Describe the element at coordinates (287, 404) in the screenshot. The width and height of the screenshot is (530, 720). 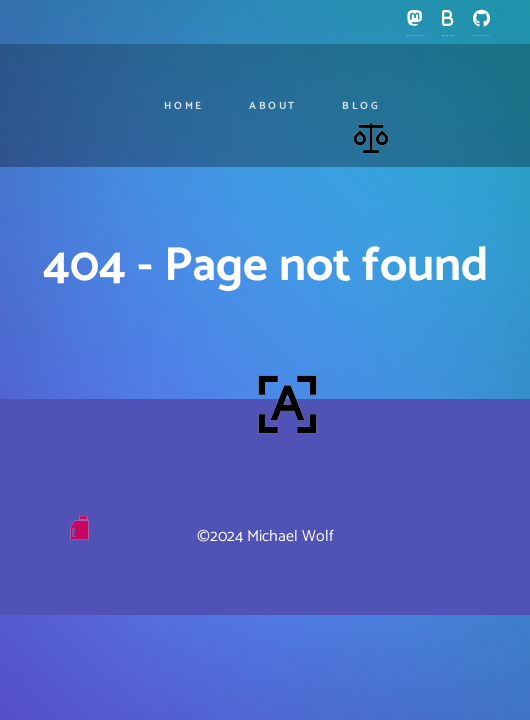
I see `scan text using optical character recognition (OCR)` at that location.